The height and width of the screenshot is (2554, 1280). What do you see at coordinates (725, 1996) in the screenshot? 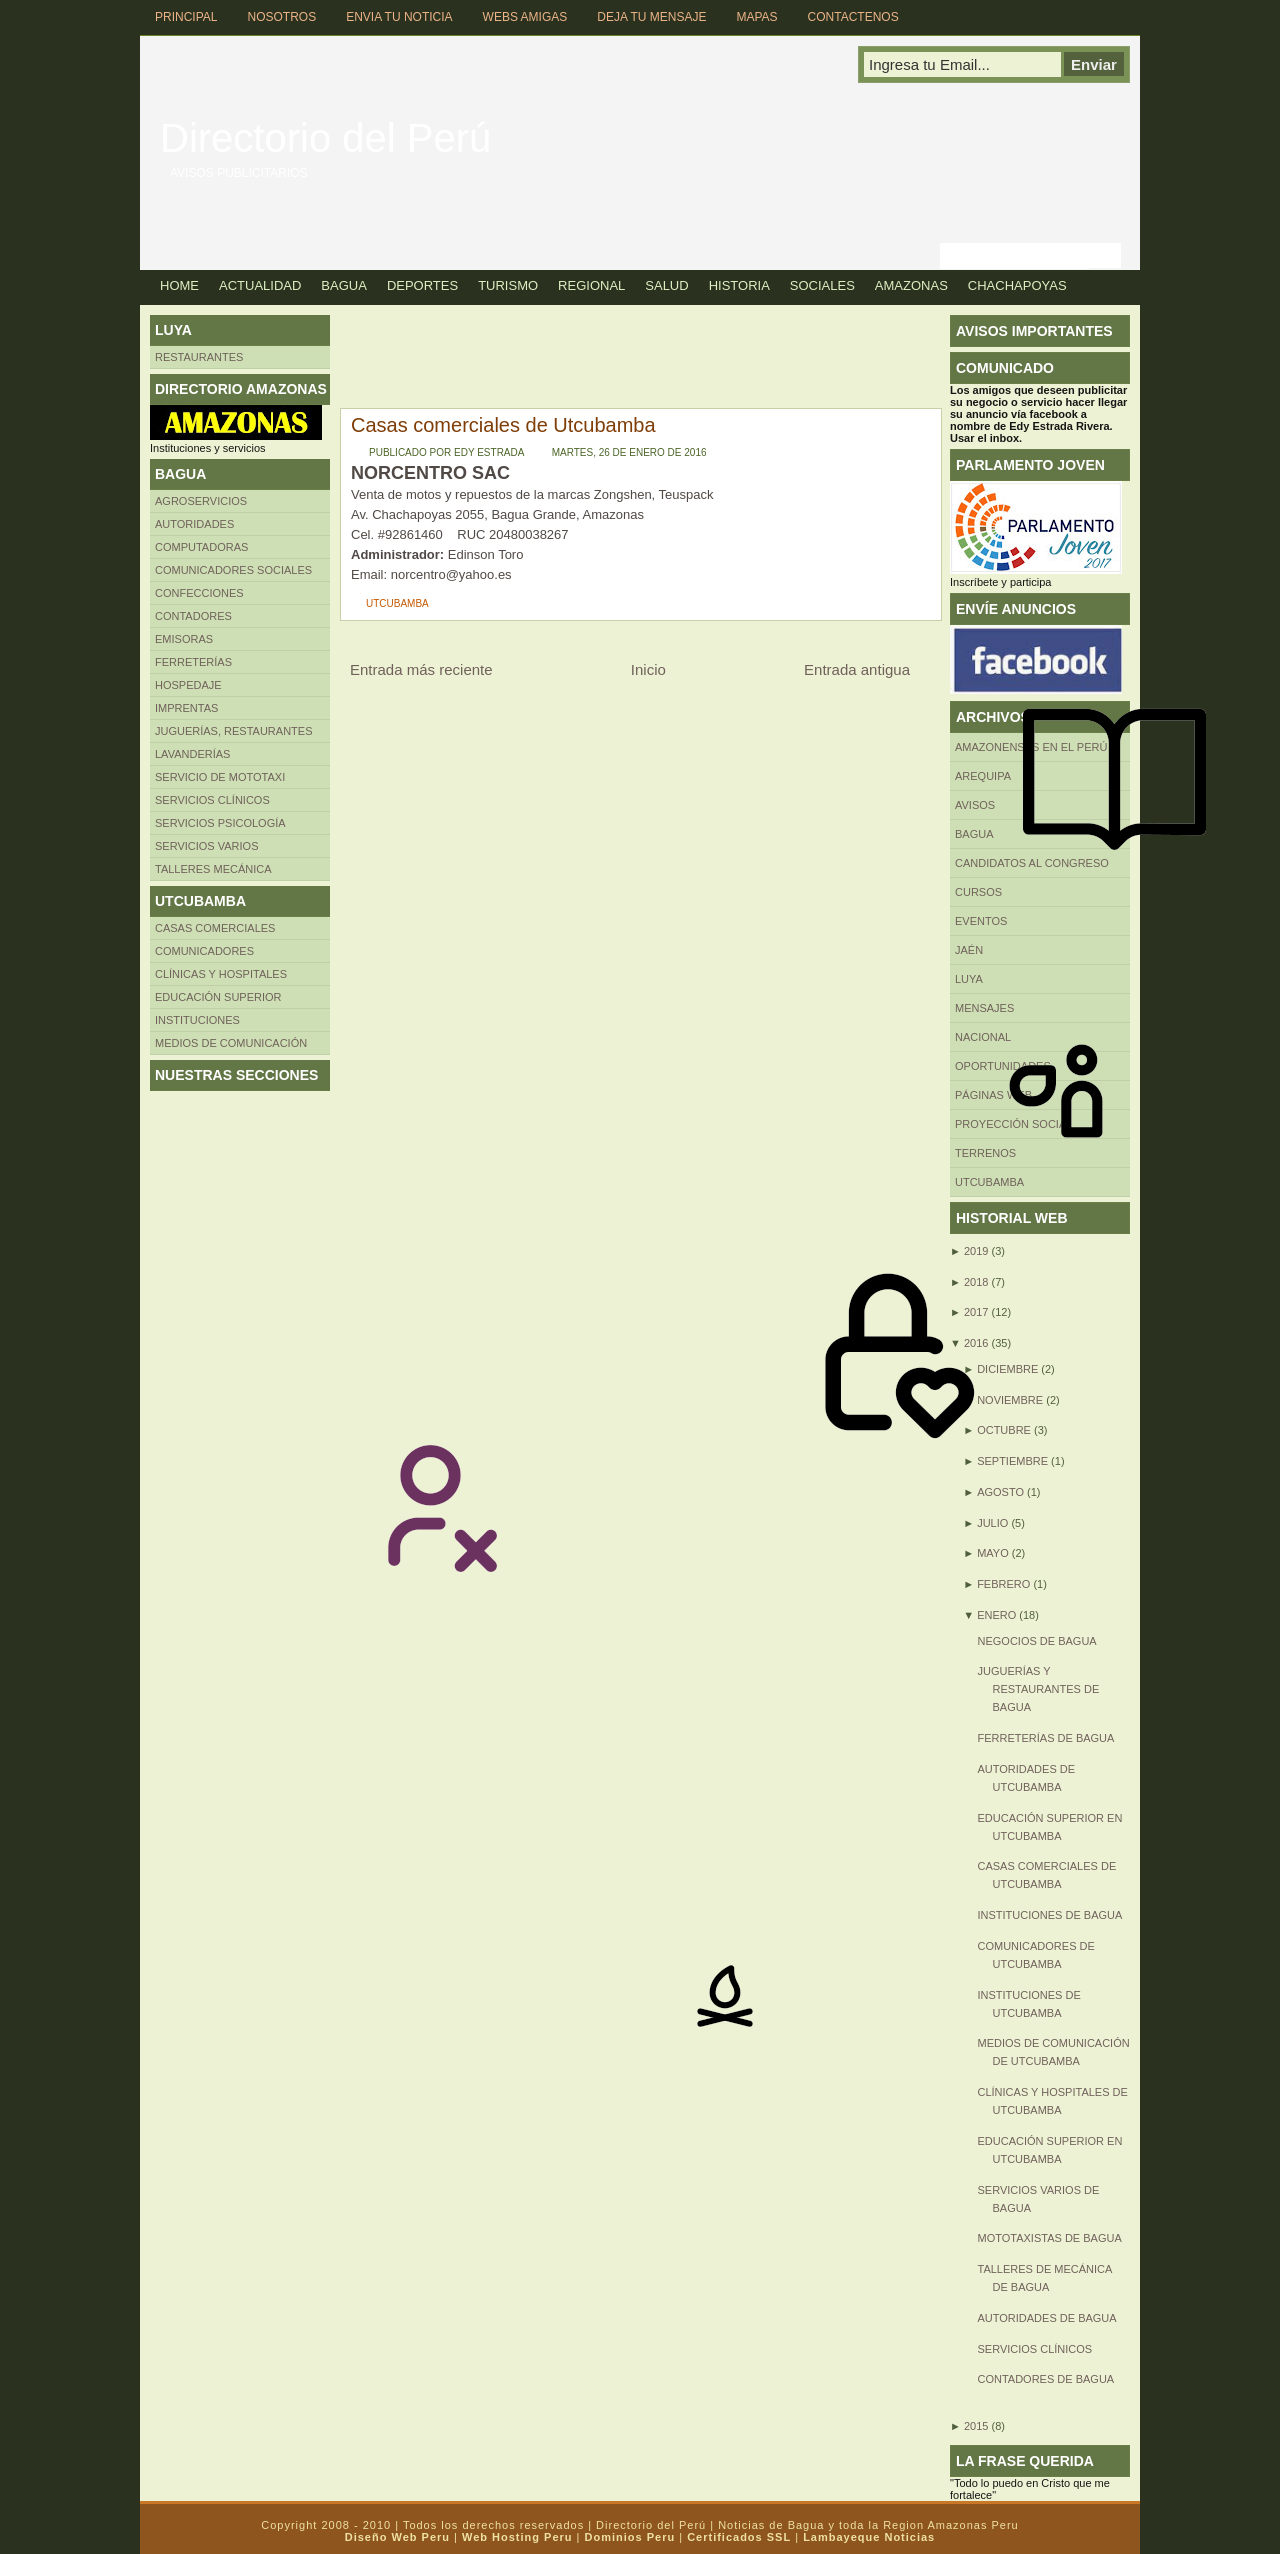
I see `access camping or outdoor activity features` at bounding box center [725, 1996].